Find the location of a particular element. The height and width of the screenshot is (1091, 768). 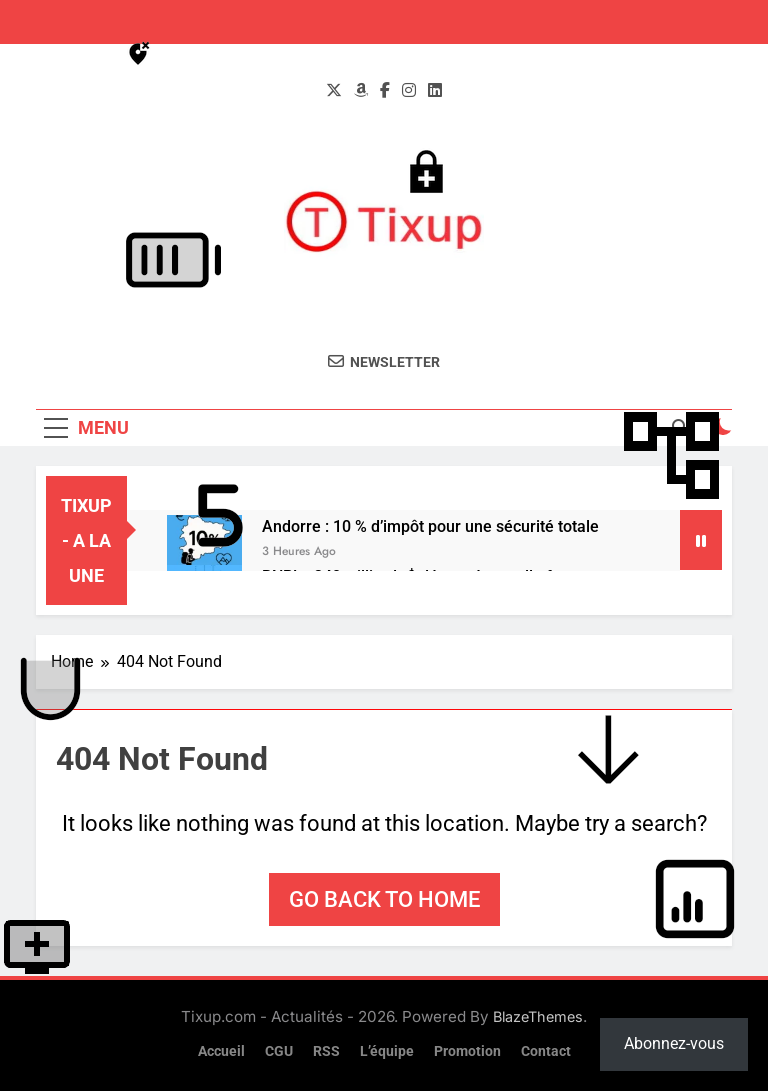

indicates enhanced or additional security protection is located at coordinates (426, 172).